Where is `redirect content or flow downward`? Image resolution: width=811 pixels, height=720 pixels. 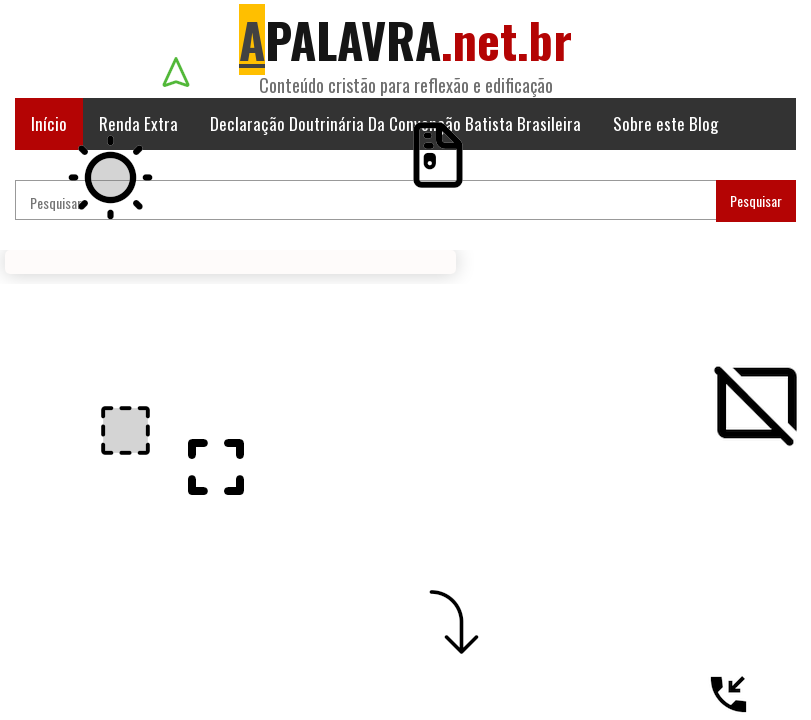 redirect content or flow downward is located at coordinates (454, 622).